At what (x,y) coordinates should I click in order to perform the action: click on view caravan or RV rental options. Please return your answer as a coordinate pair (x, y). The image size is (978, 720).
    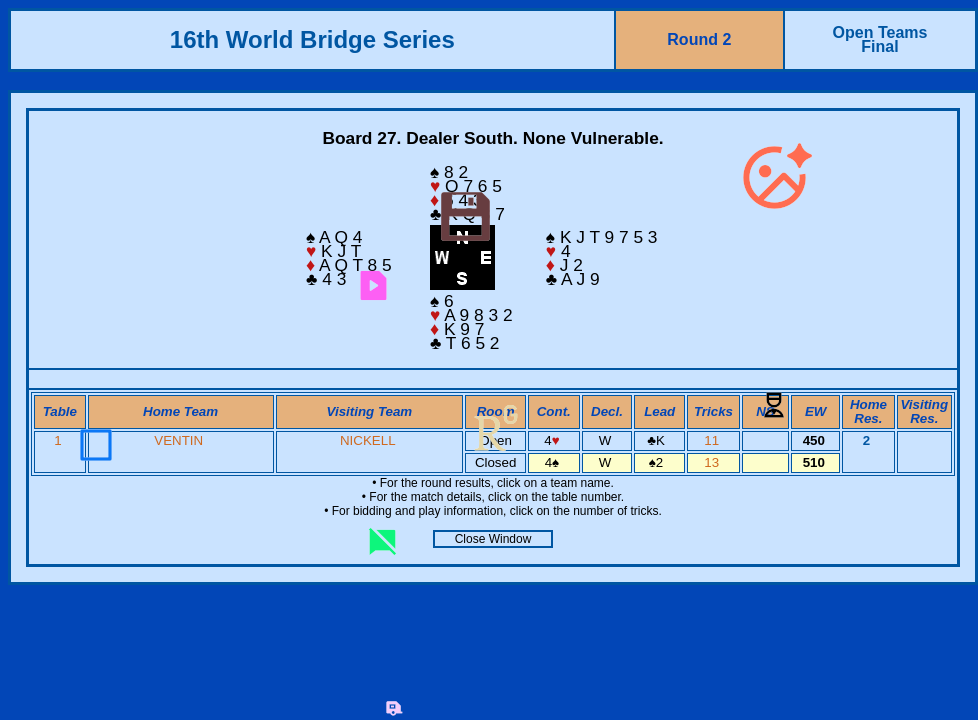
    Looking at the image, I should click on (394, 708).